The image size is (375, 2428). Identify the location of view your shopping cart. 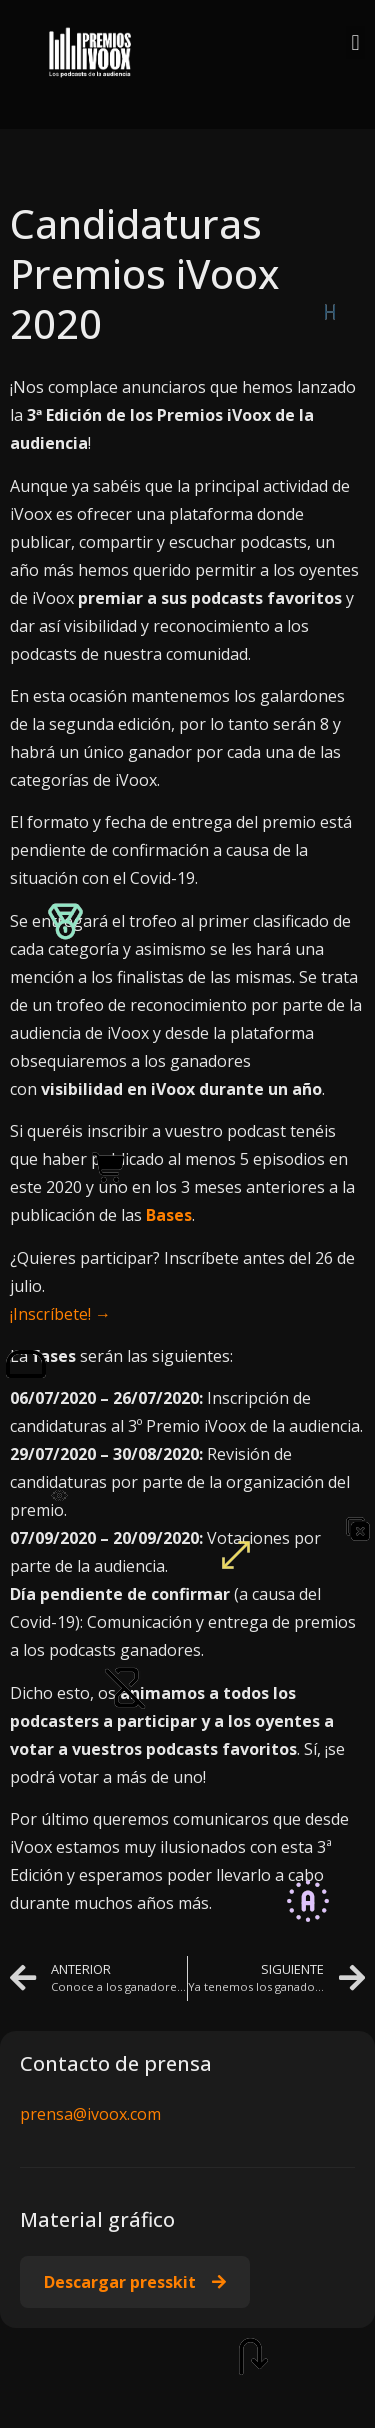
(110, 1168).